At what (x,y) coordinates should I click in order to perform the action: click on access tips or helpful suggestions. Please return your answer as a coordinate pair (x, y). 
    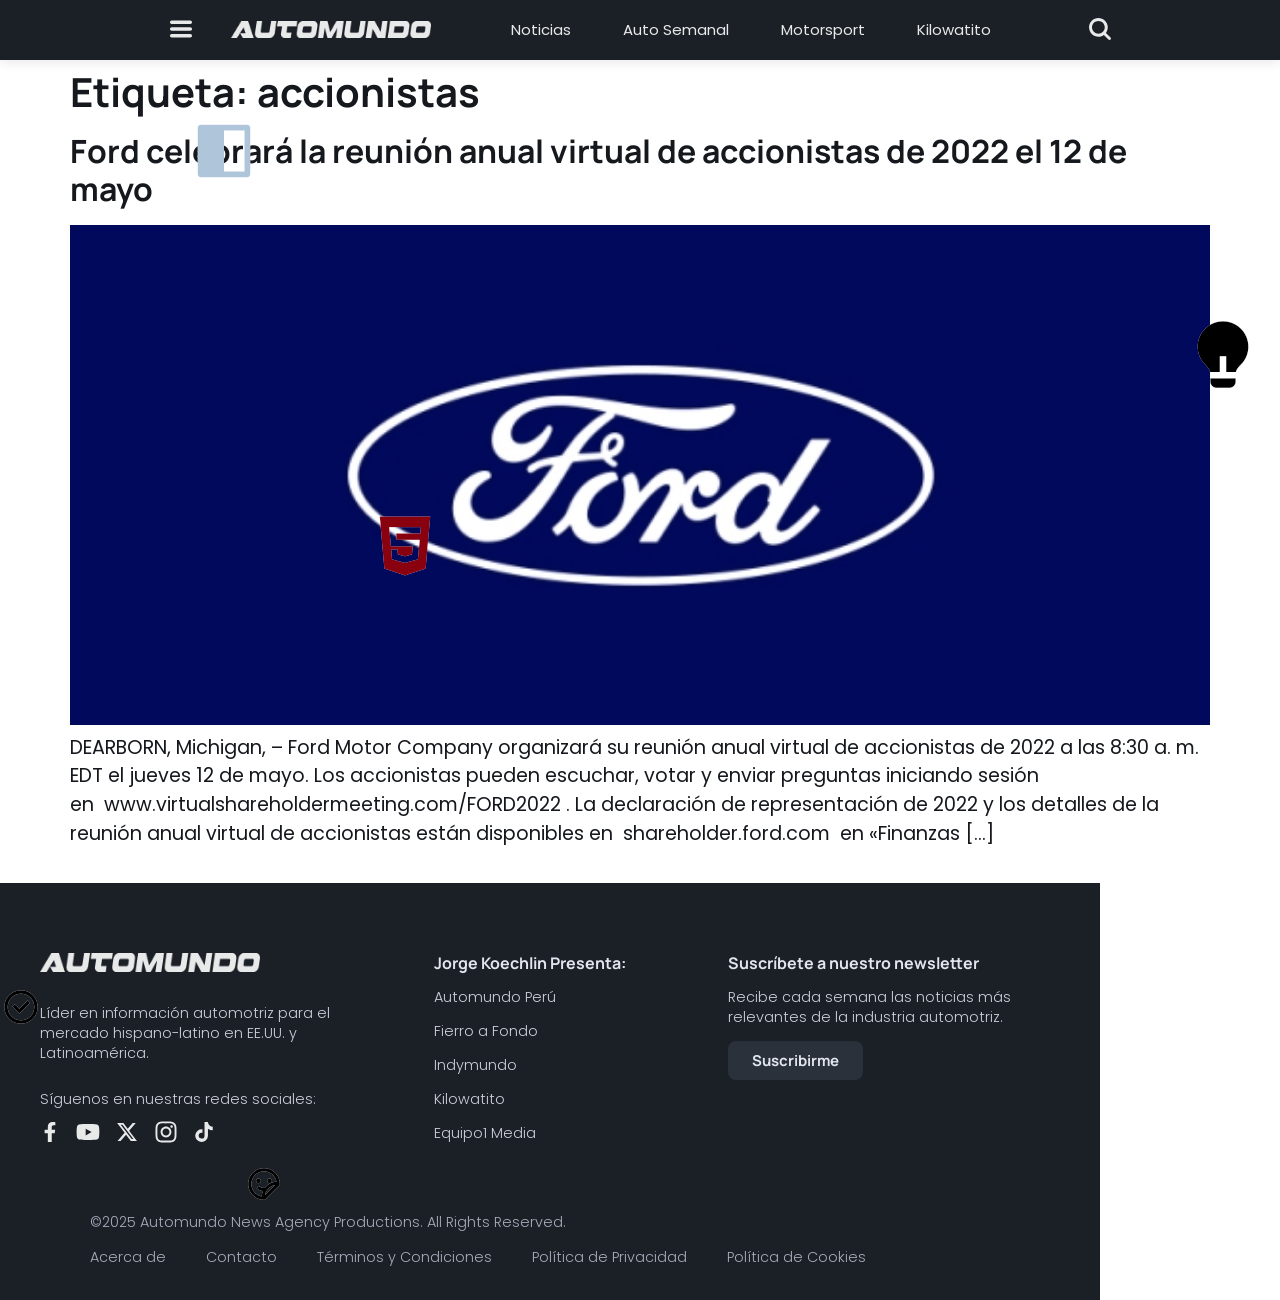
    Looking at the image, I should click on (1223, 353).